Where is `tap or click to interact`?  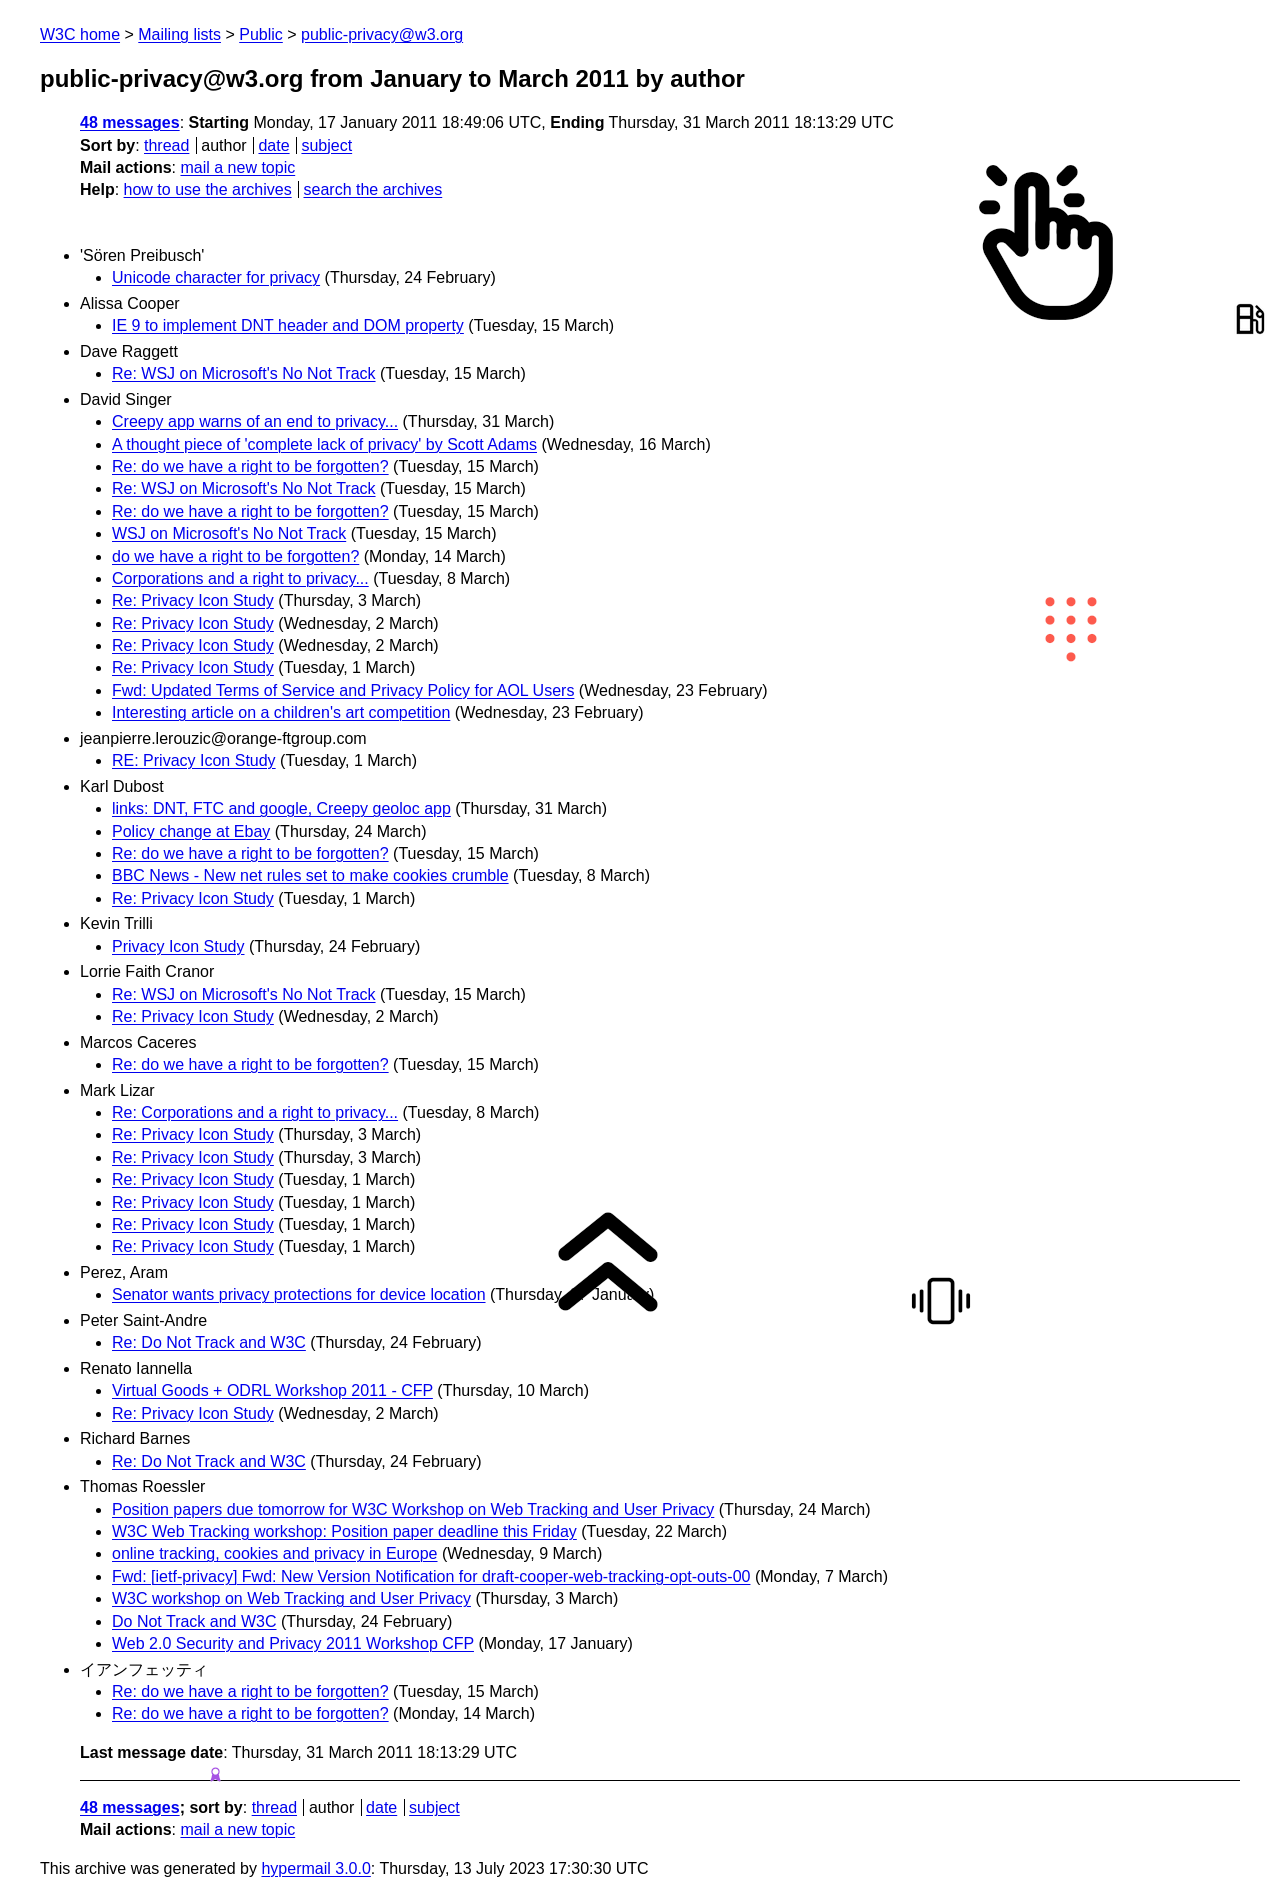 tap or click to interact is located at coordinates (1049, 242).